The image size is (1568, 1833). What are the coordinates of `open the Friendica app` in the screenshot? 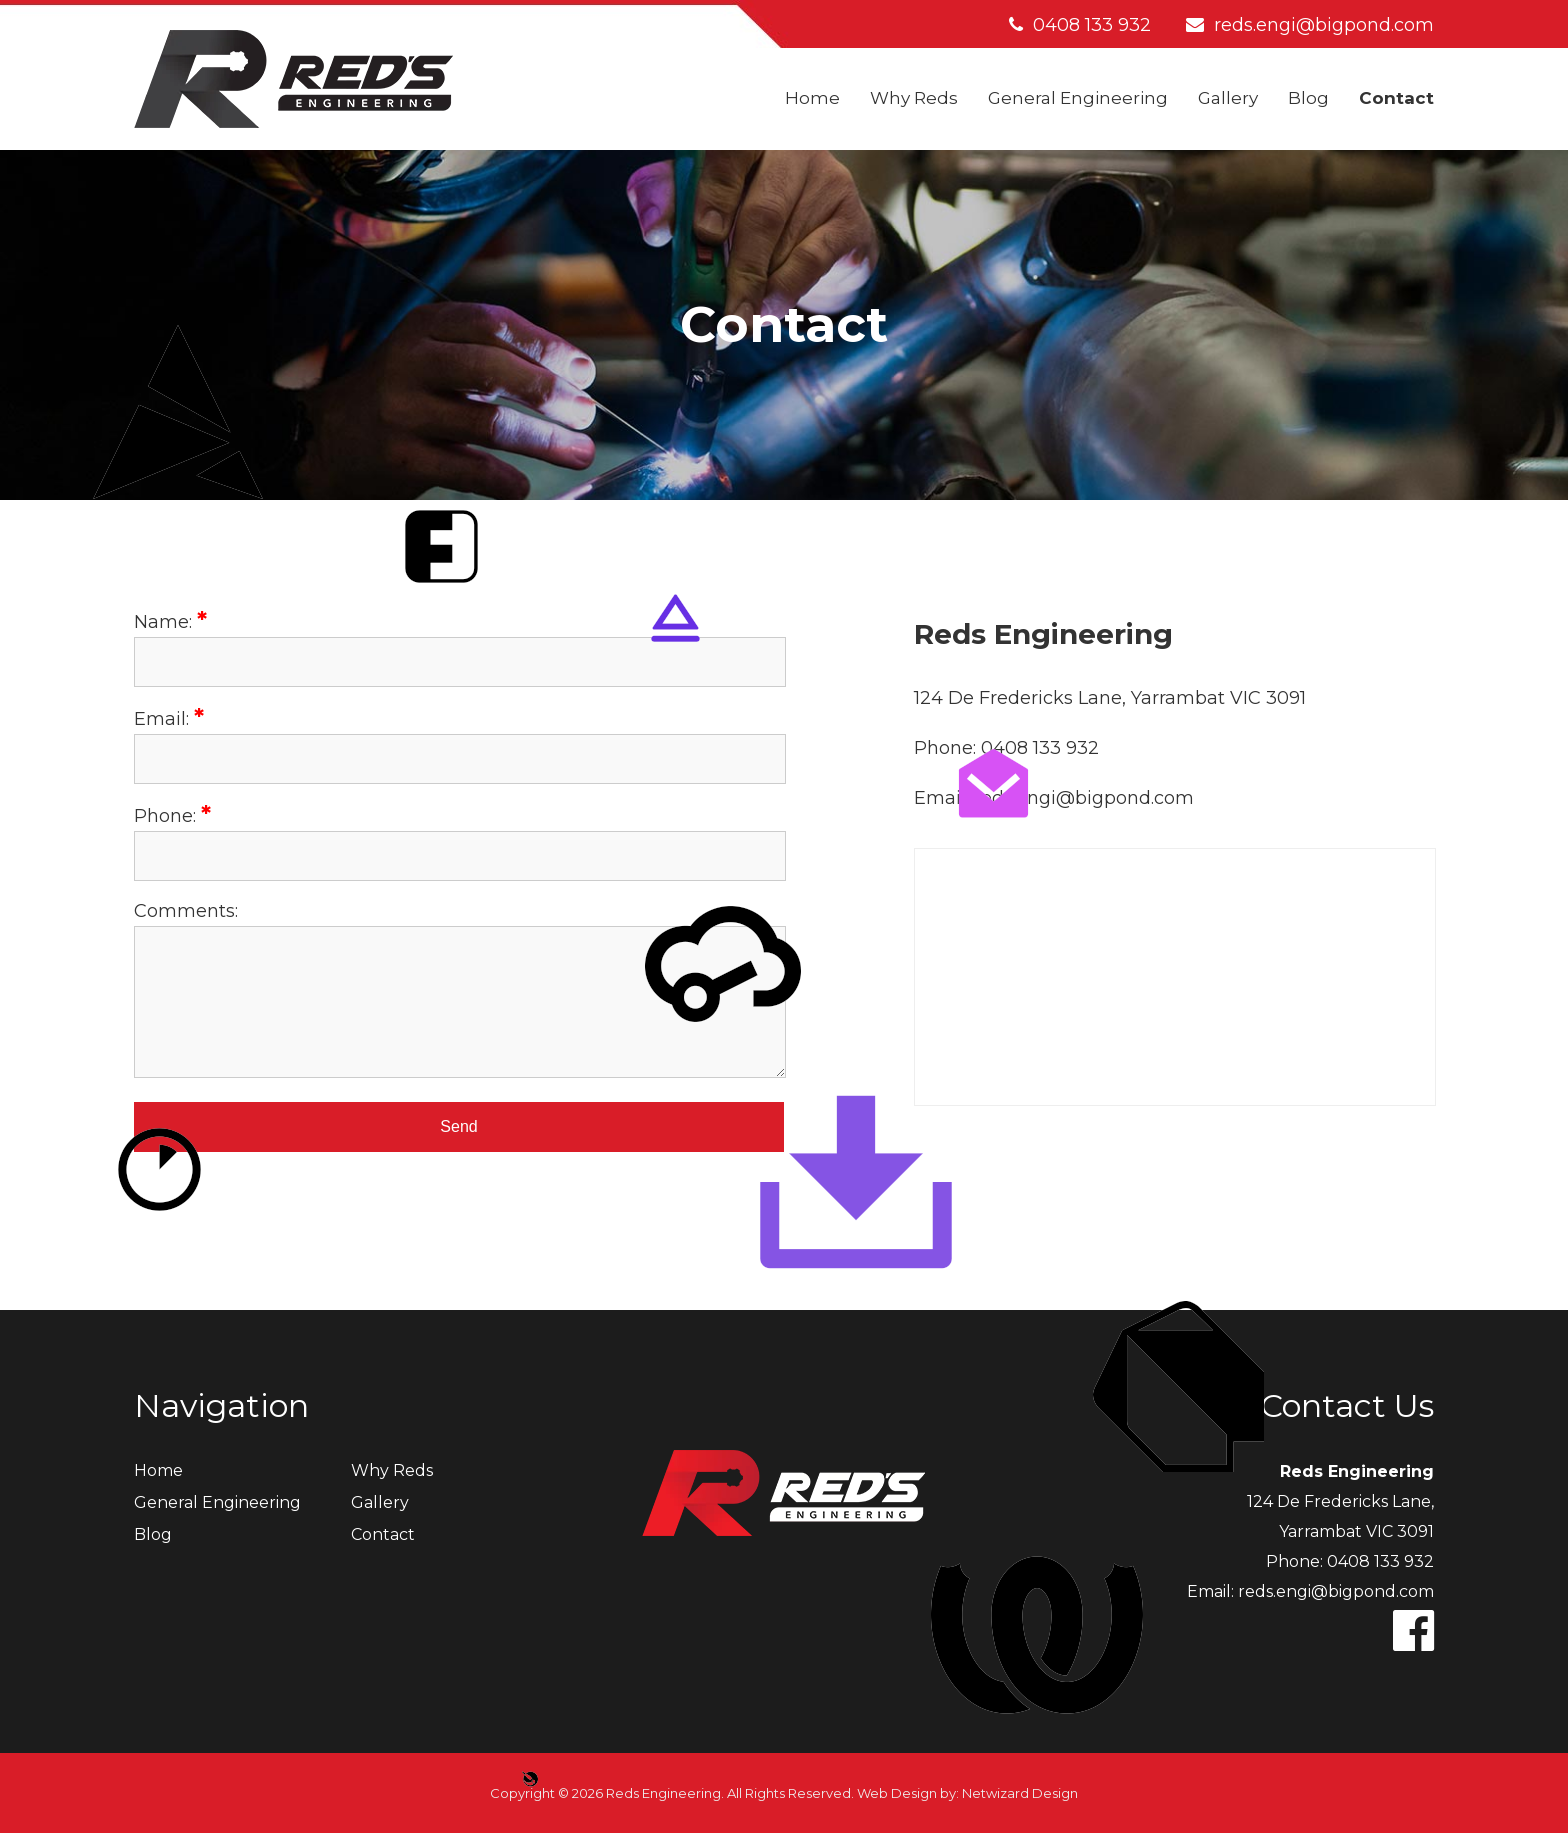 It's located at (441, 546).